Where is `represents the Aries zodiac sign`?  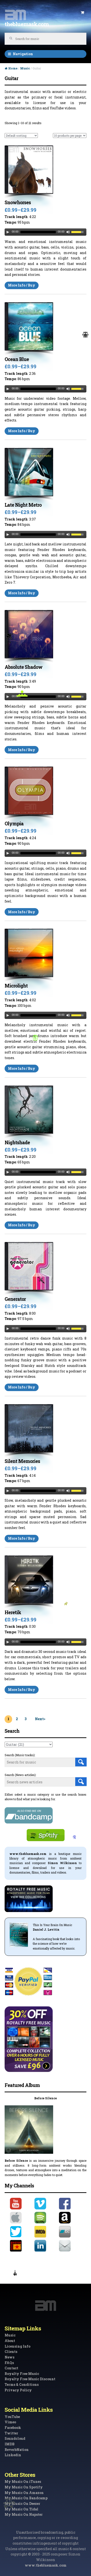 represents the Aries zodiac sign is located at coordinates (66, 1604).